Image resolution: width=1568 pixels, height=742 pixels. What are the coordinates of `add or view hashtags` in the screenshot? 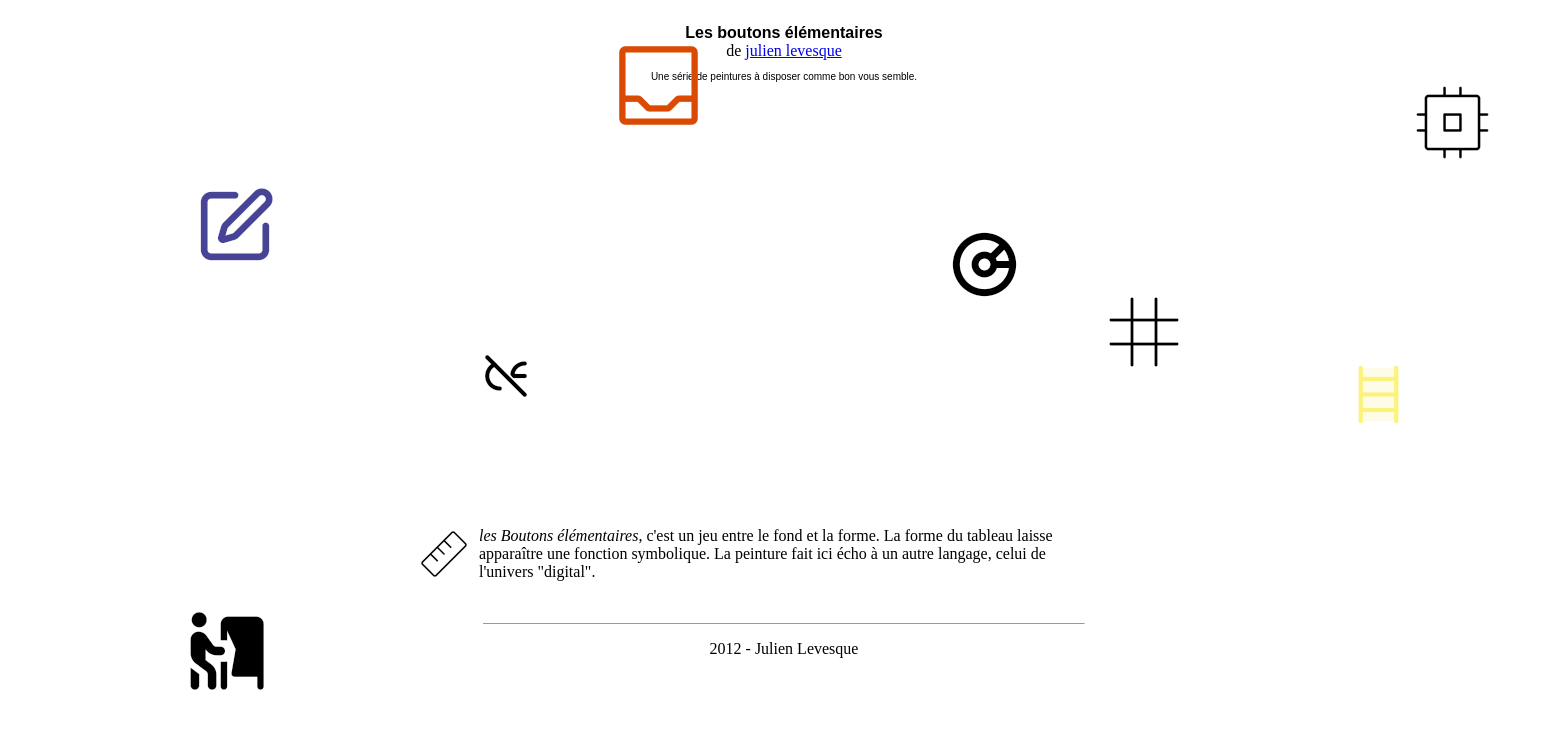 It's located at (1144, 332).